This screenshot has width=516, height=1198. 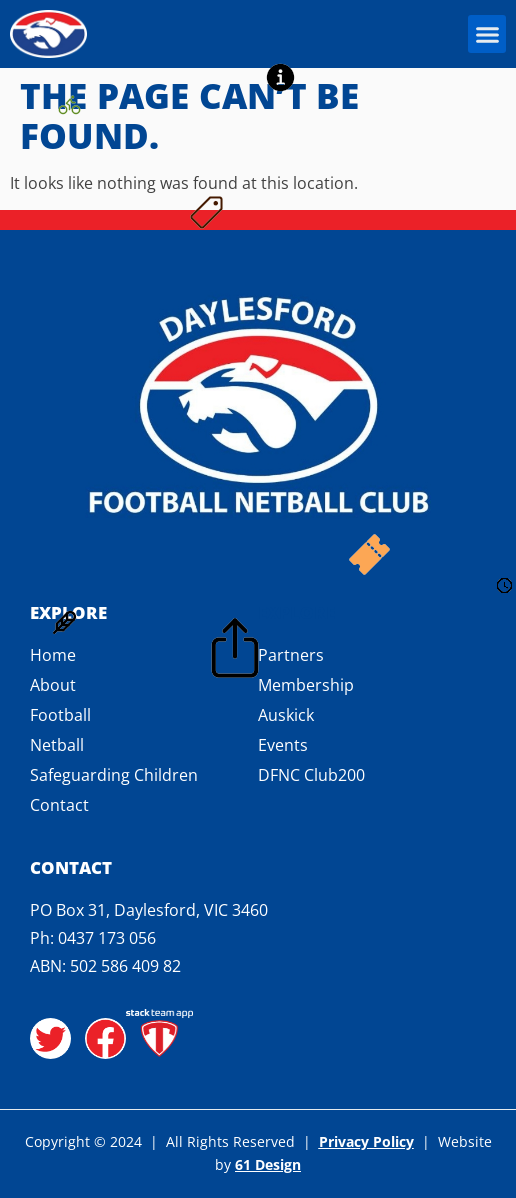 I want to click on access bike-sharing or cycling options, so click(x=69, y=104).